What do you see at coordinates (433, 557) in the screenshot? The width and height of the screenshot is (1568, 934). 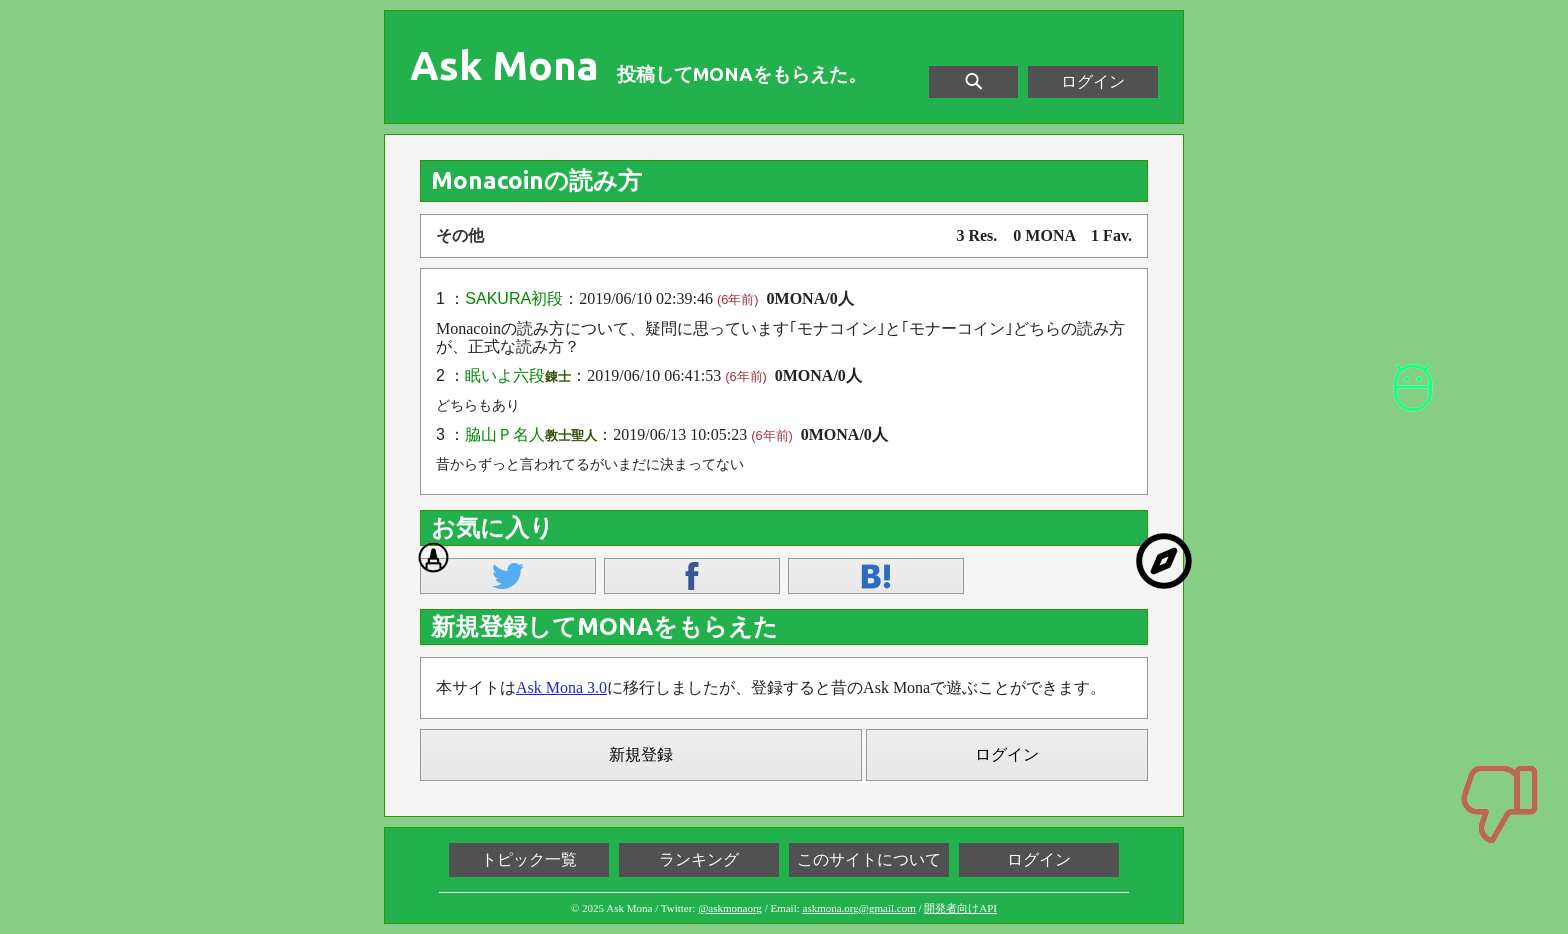 I see `marker or highlighter tool` at bounding box center [433, 557].